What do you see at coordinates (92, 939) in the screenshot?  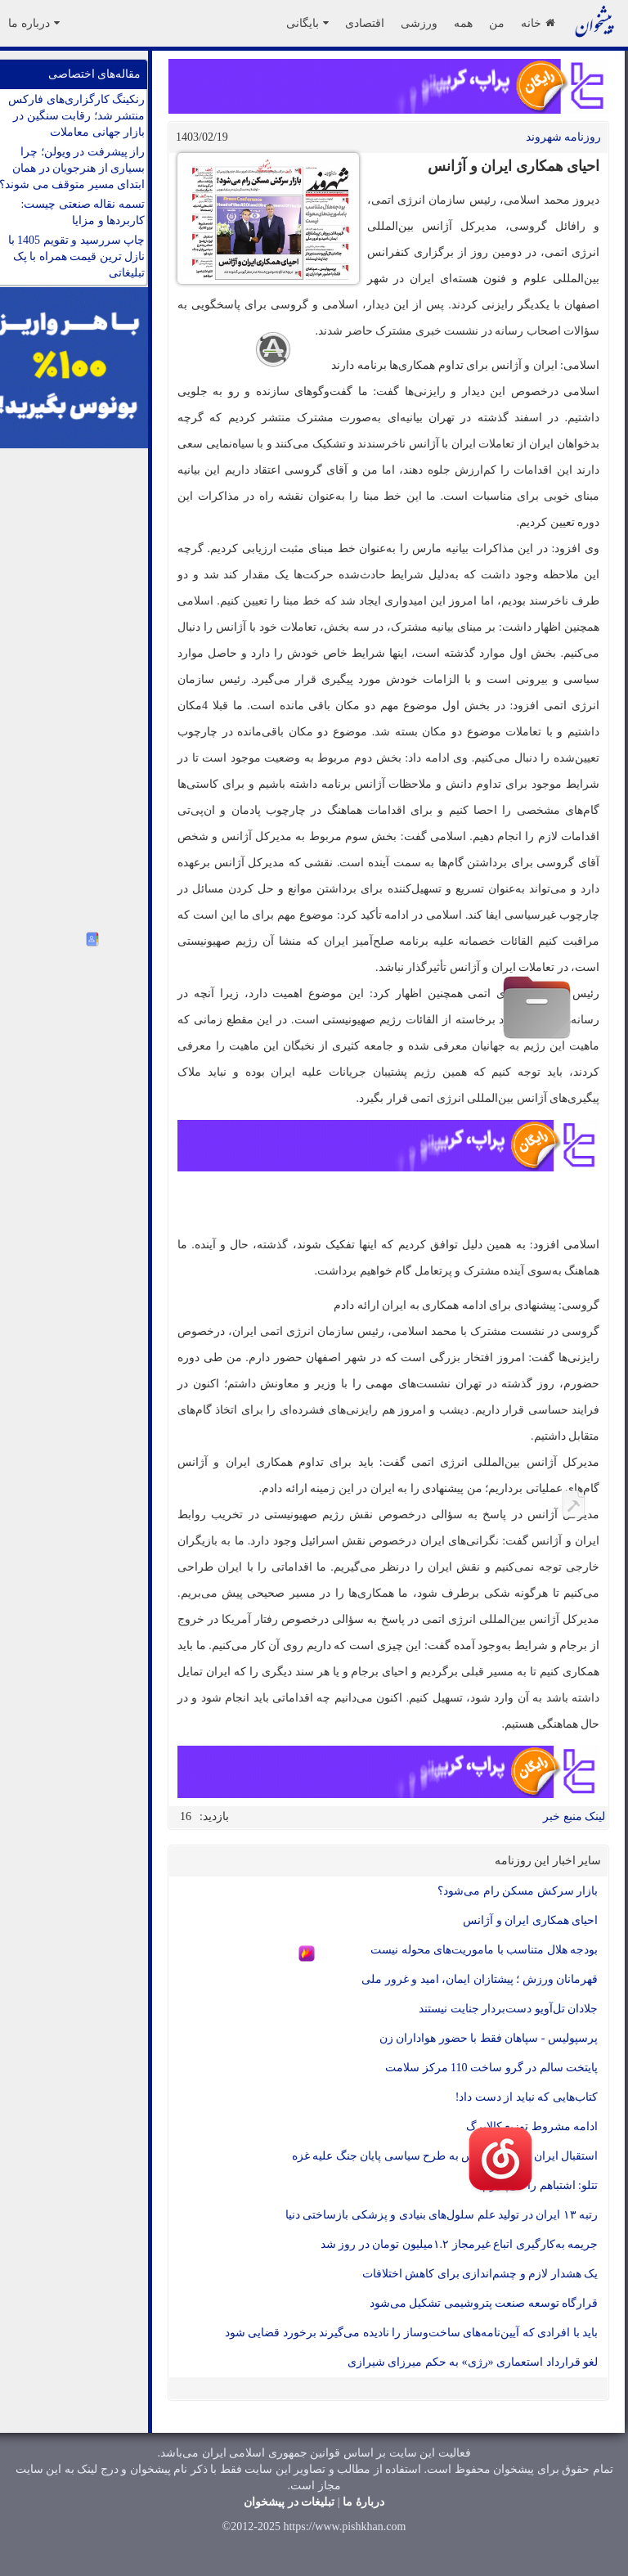 I see `open the contacts app` at bounding box center [92, 939].